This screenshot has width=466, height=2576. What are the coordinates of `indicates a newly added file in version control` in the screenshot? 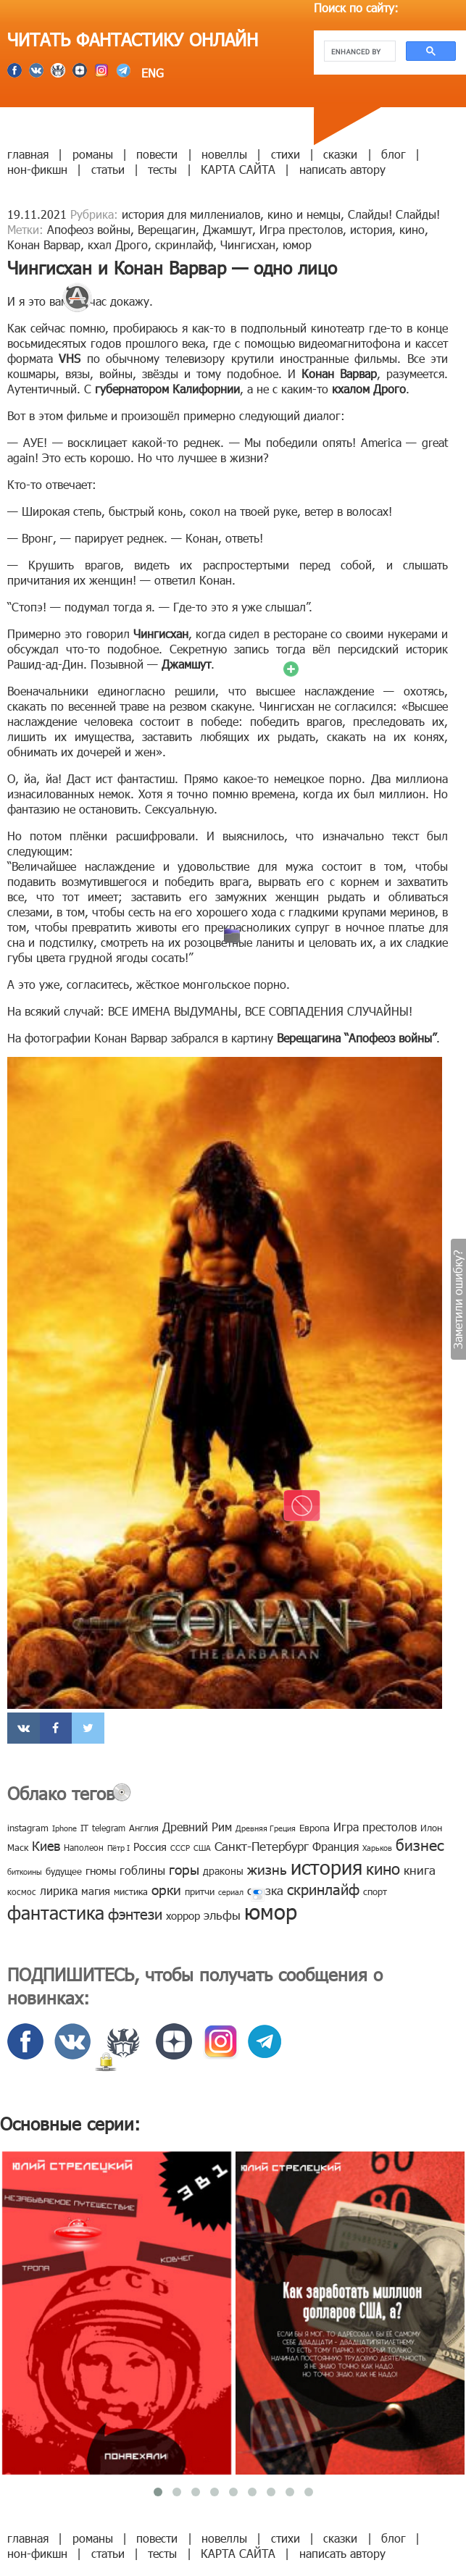 It's located at (291, 669).